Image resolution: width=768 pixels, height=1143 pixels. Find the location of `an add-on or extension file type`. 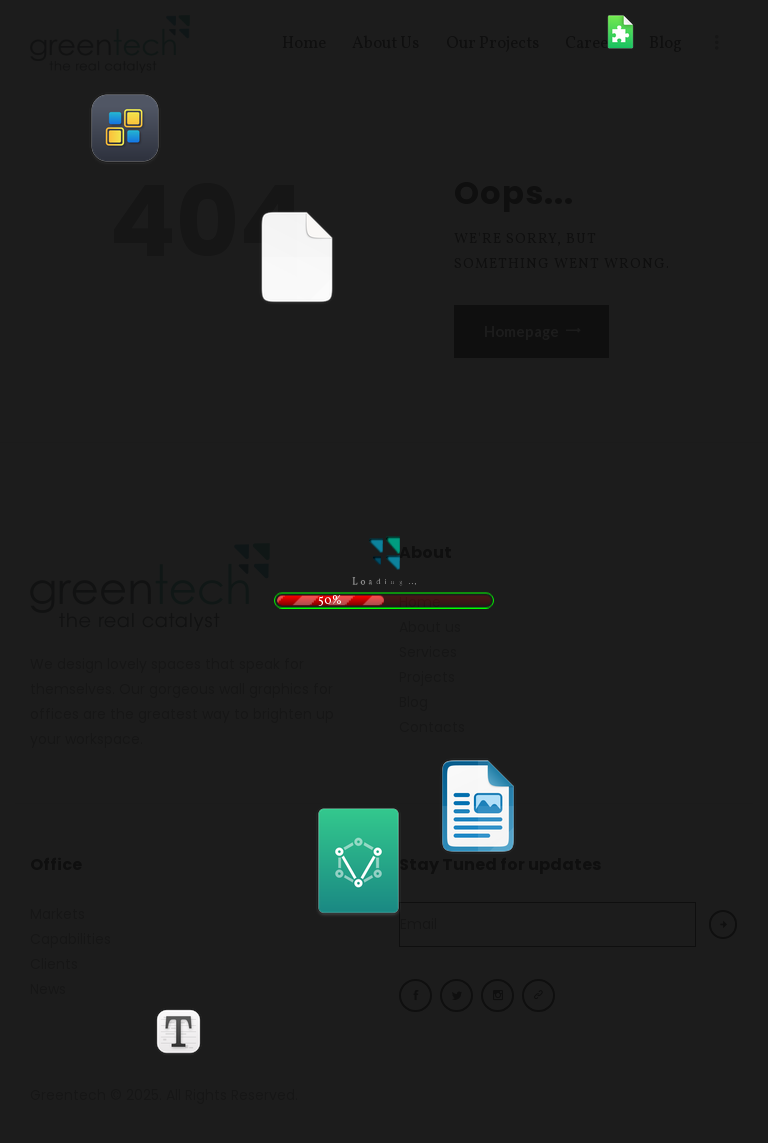

an add-on or extension file type is located at coordinates (620, 32).